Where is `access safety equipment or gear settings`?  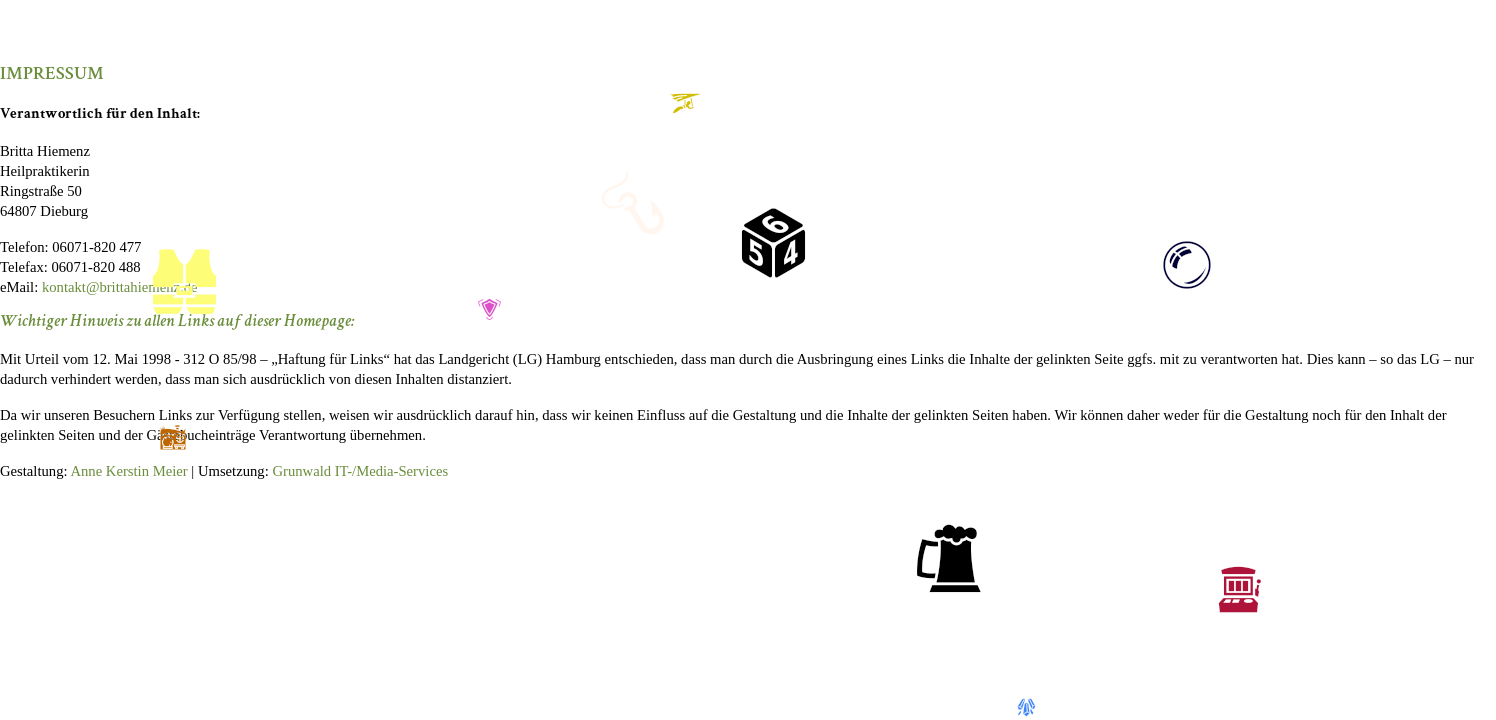
access safety equipment or gear settings is located at coordinates (184, 281).